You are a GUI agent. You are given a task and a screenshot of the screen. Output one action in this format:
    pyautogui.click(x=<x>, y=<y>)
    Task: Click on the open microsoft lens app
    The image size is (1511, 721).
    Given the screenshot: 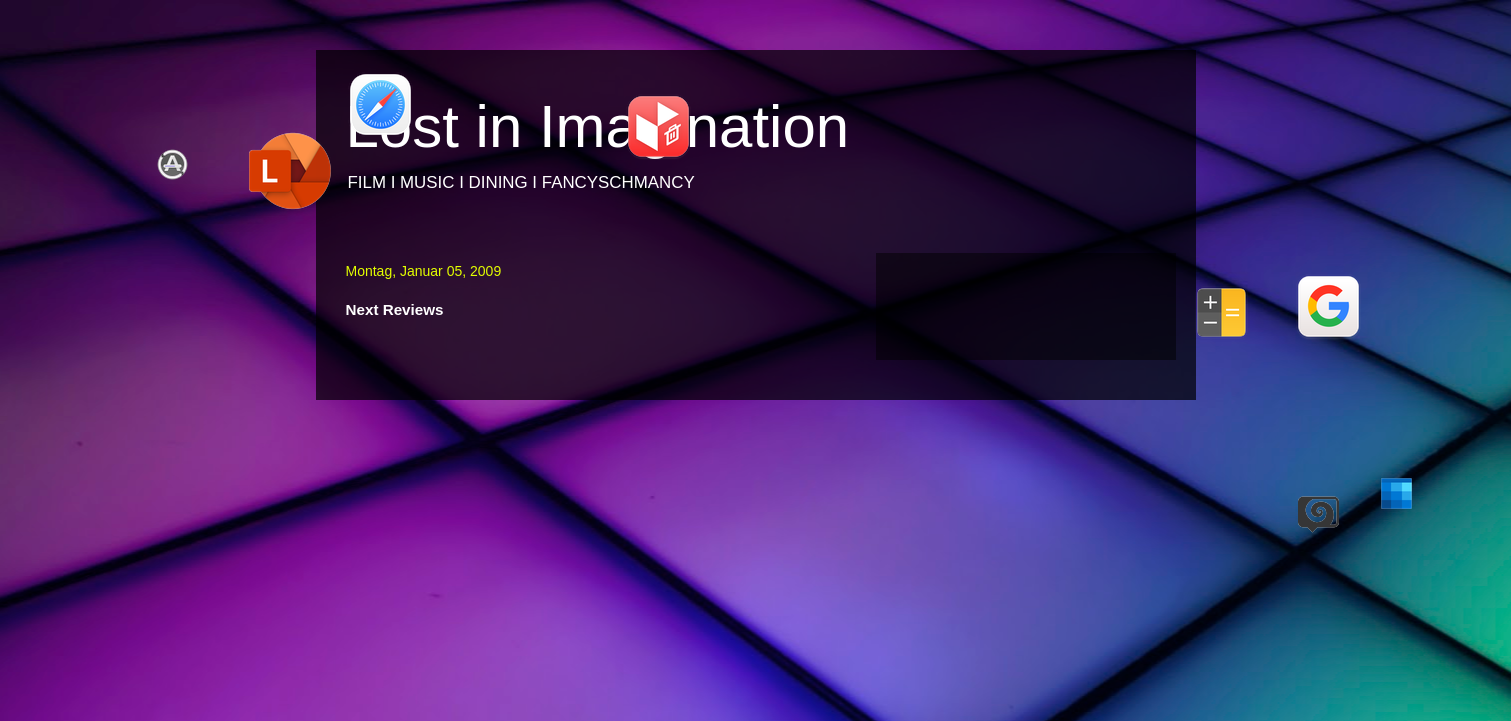 What is the action you would take?
    pyautogui.click(x=290, y=171)
    